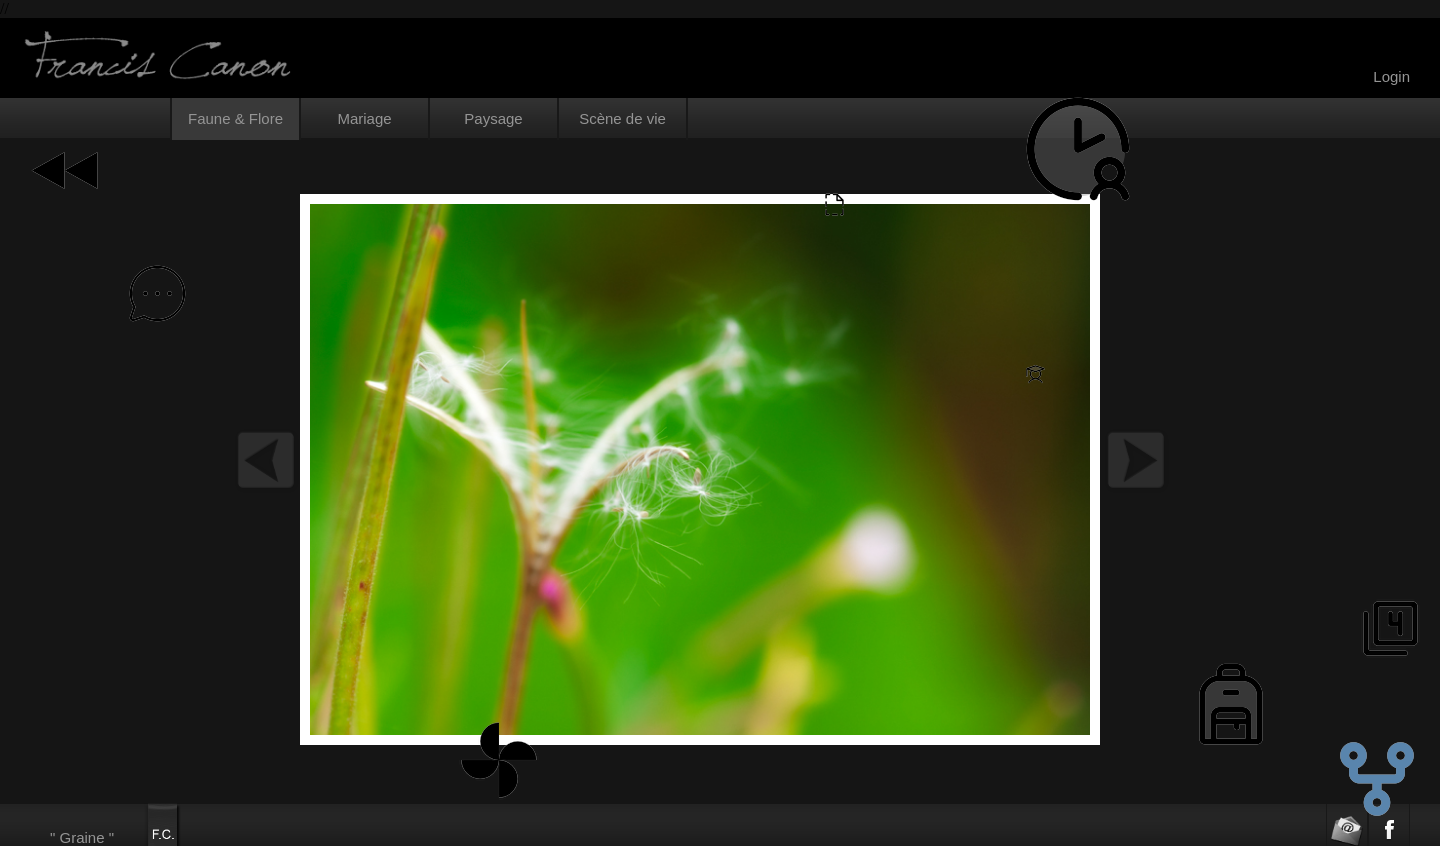 The width and height of the screenshot is (1440, 846). What do you see at coordinates (834, 204) in the screenshot?
I see `indicates a draft or incomplete file` at bounding box center [834, 204].